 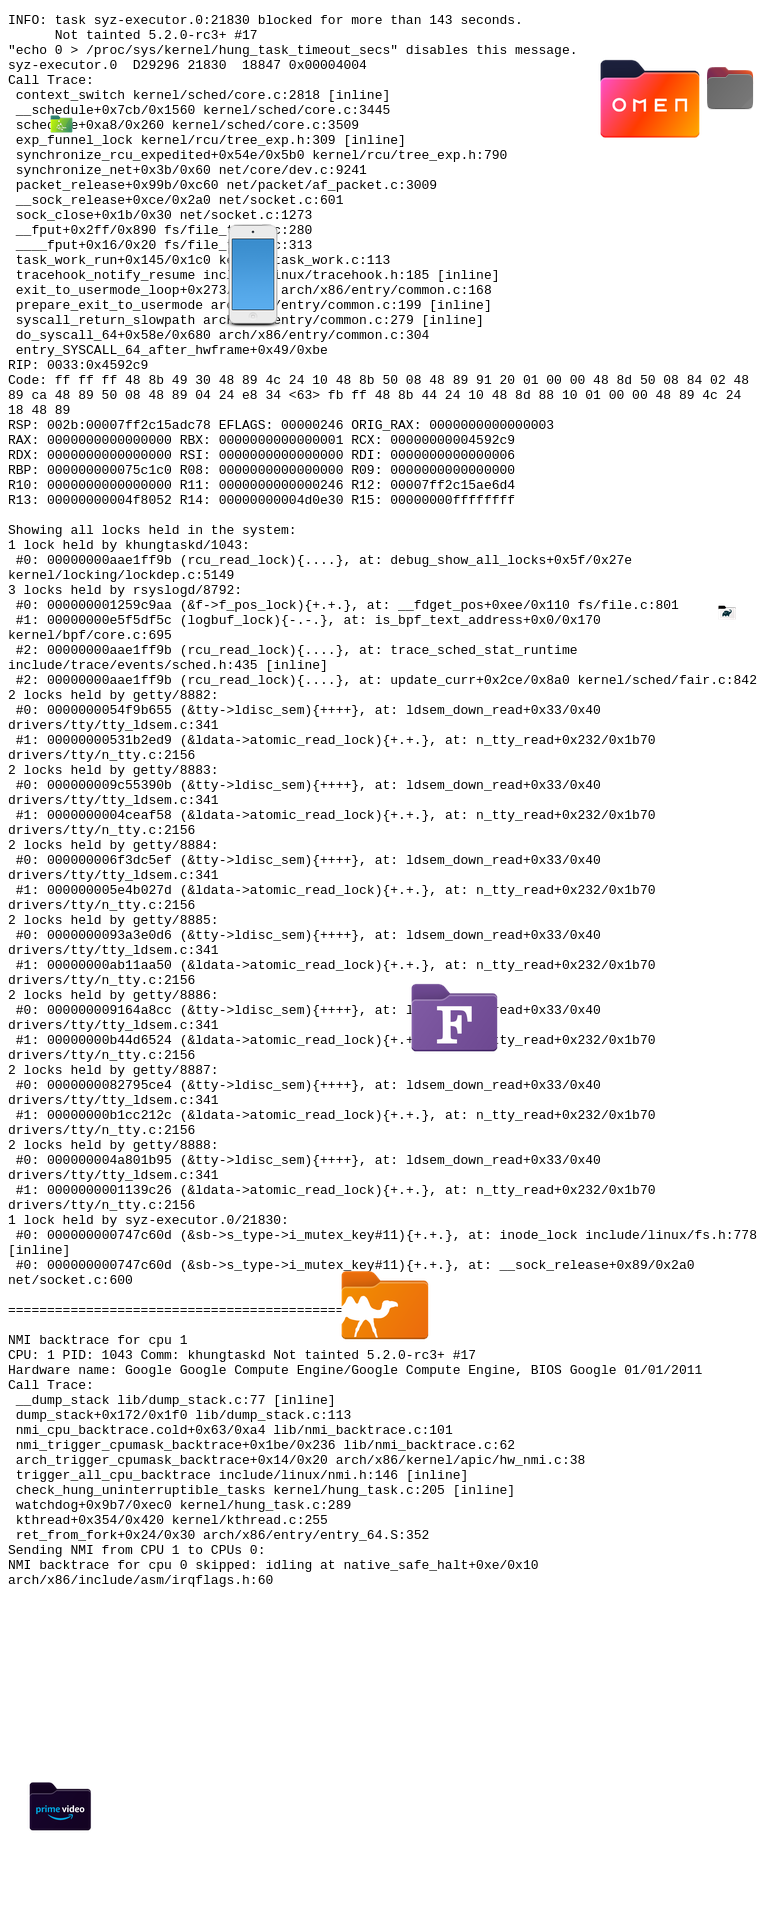 I want to click on open a folder or directory, so click(x=730, y=88).